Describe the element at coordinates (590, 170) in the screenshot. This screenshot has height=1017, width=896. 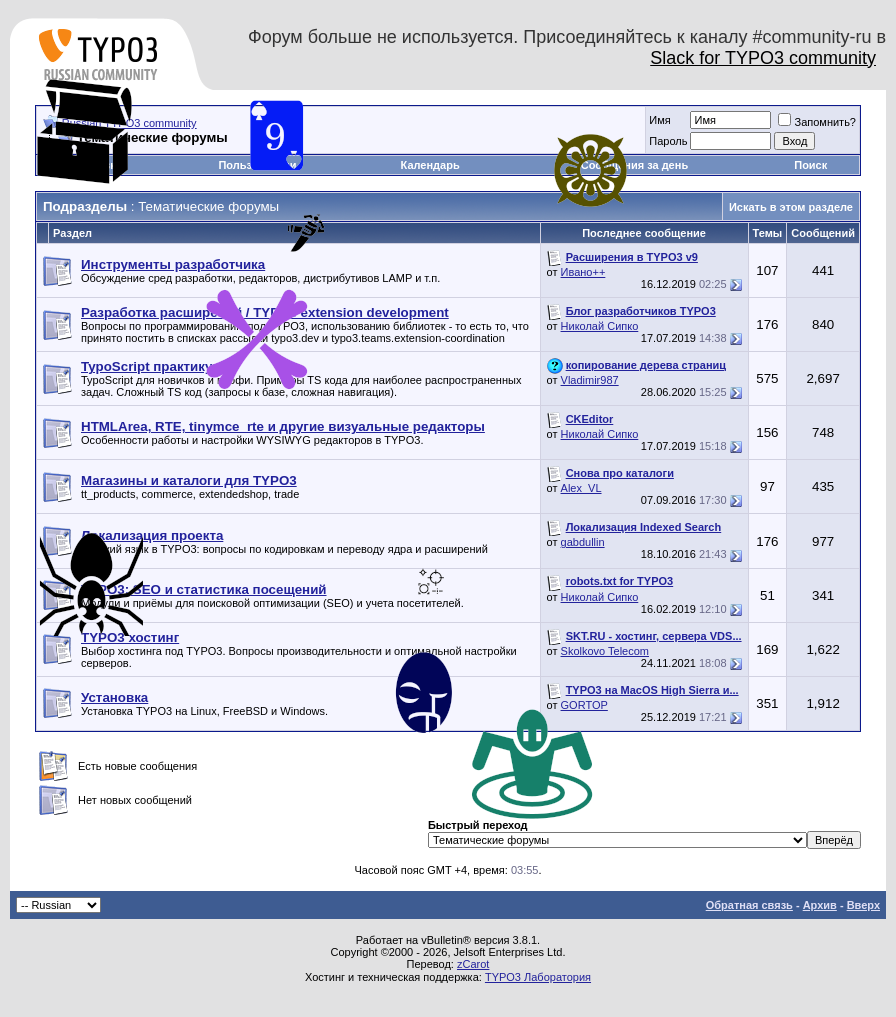
I see `decorative floral game emblem or badge` at that location.